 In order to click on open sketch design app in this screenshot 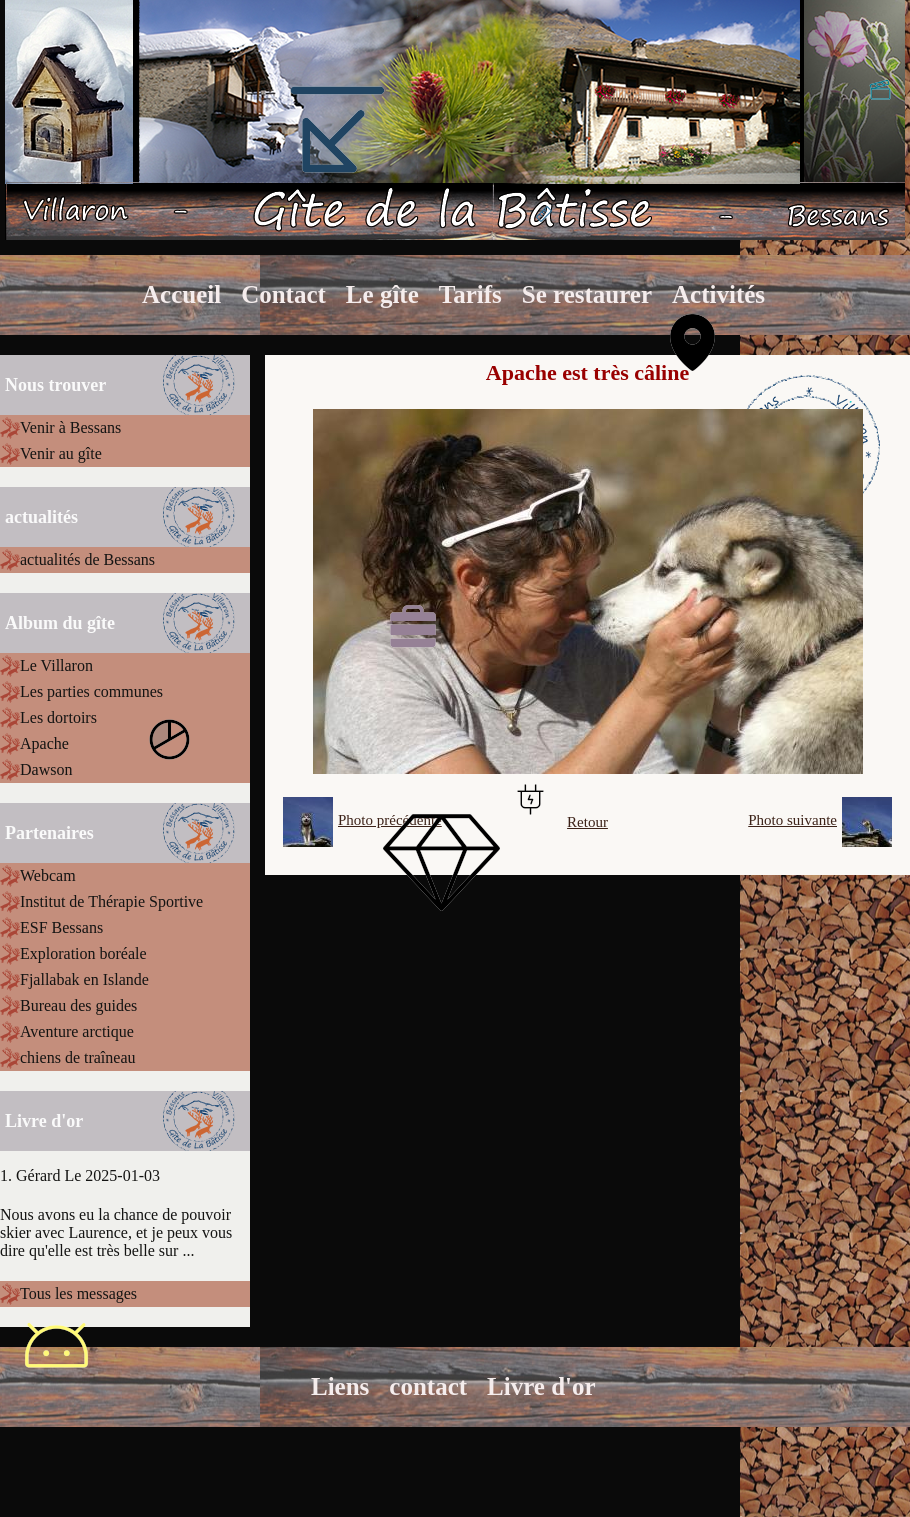, I will do `click(441, 860)`.